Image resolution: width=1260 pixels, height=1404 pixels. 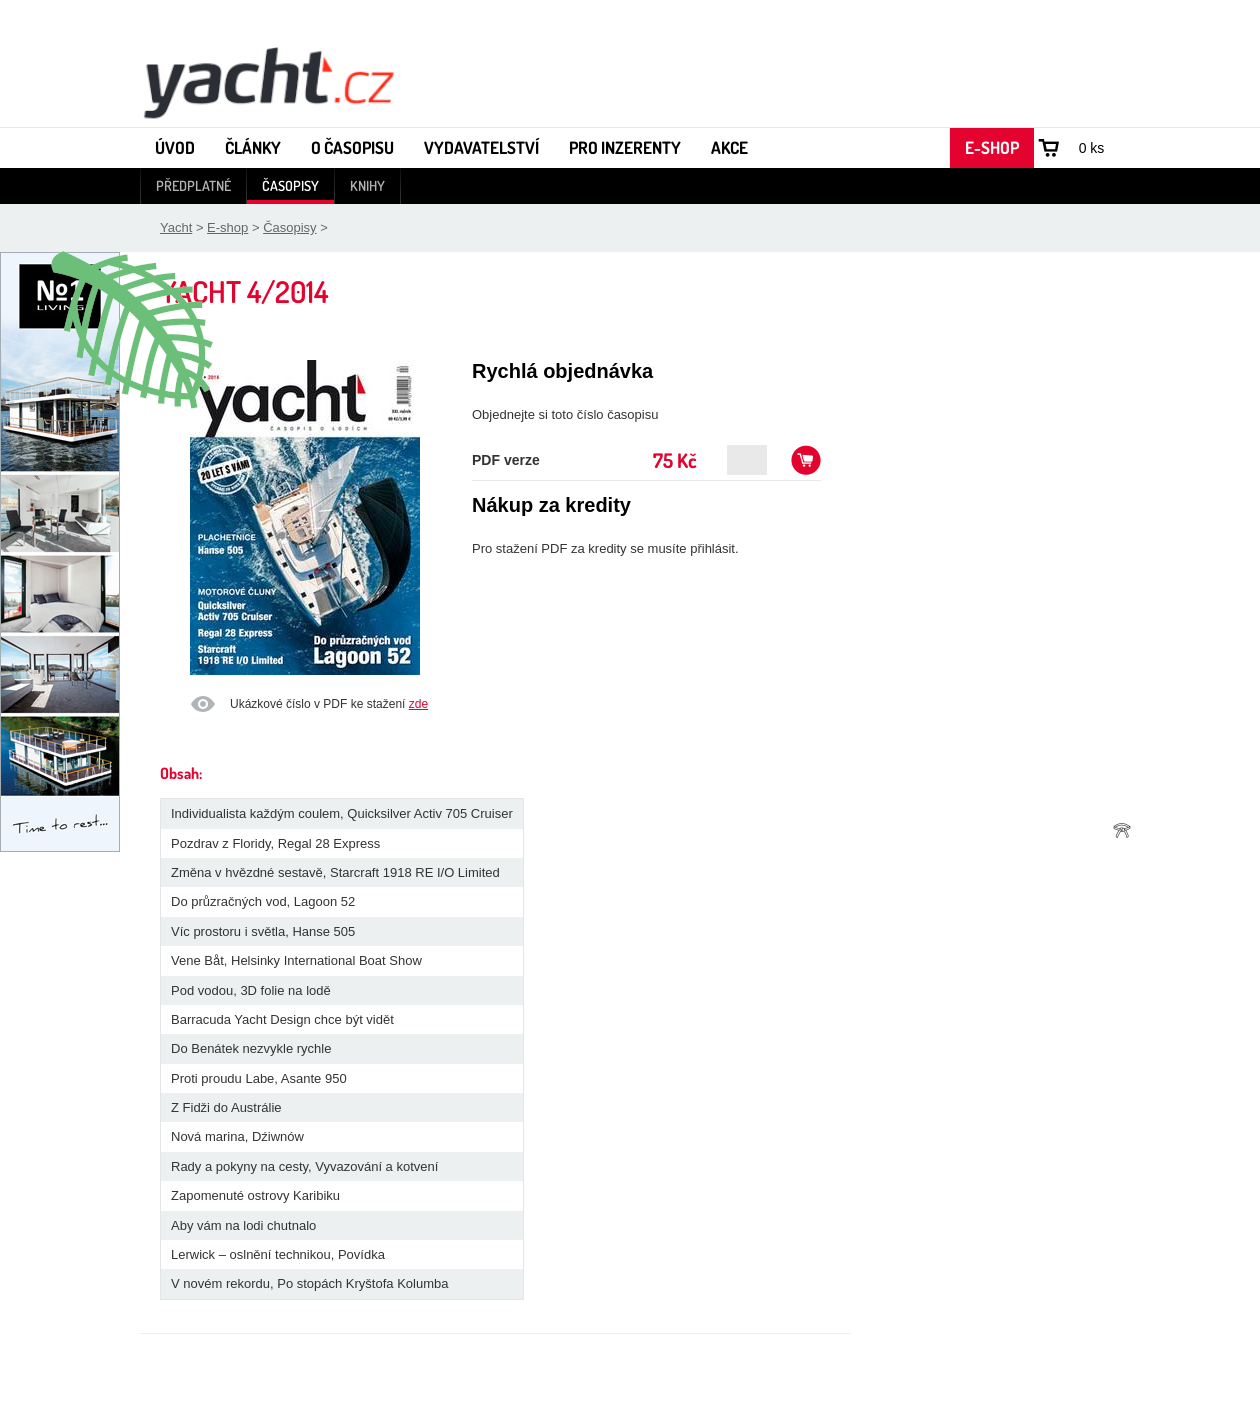 I want to click on indicates martial arts or karate-related content, so click(x=1122, y=830).